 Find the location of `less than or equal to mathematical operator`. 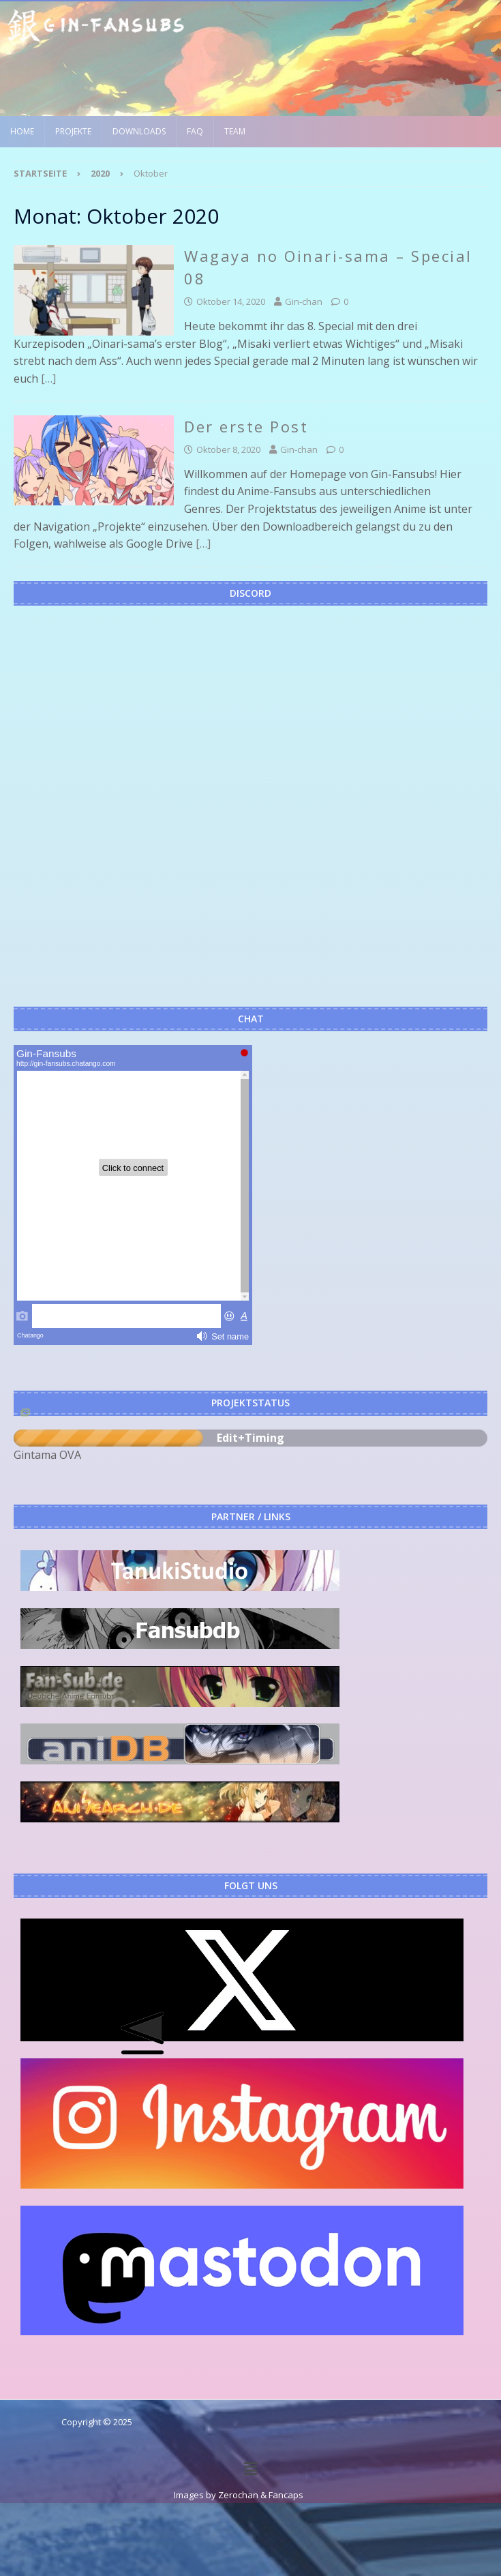

less than or equal to mathematical operator is located at coordinates (143, 2034).